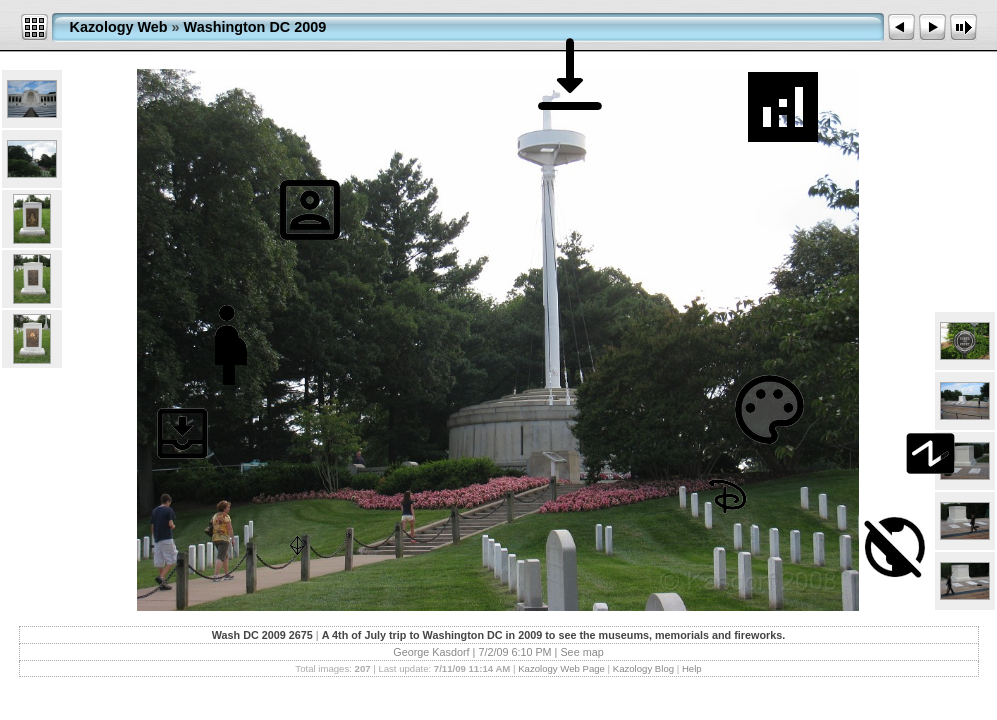  I want to click on view ethereum wallet or balance, so click(297, 545).